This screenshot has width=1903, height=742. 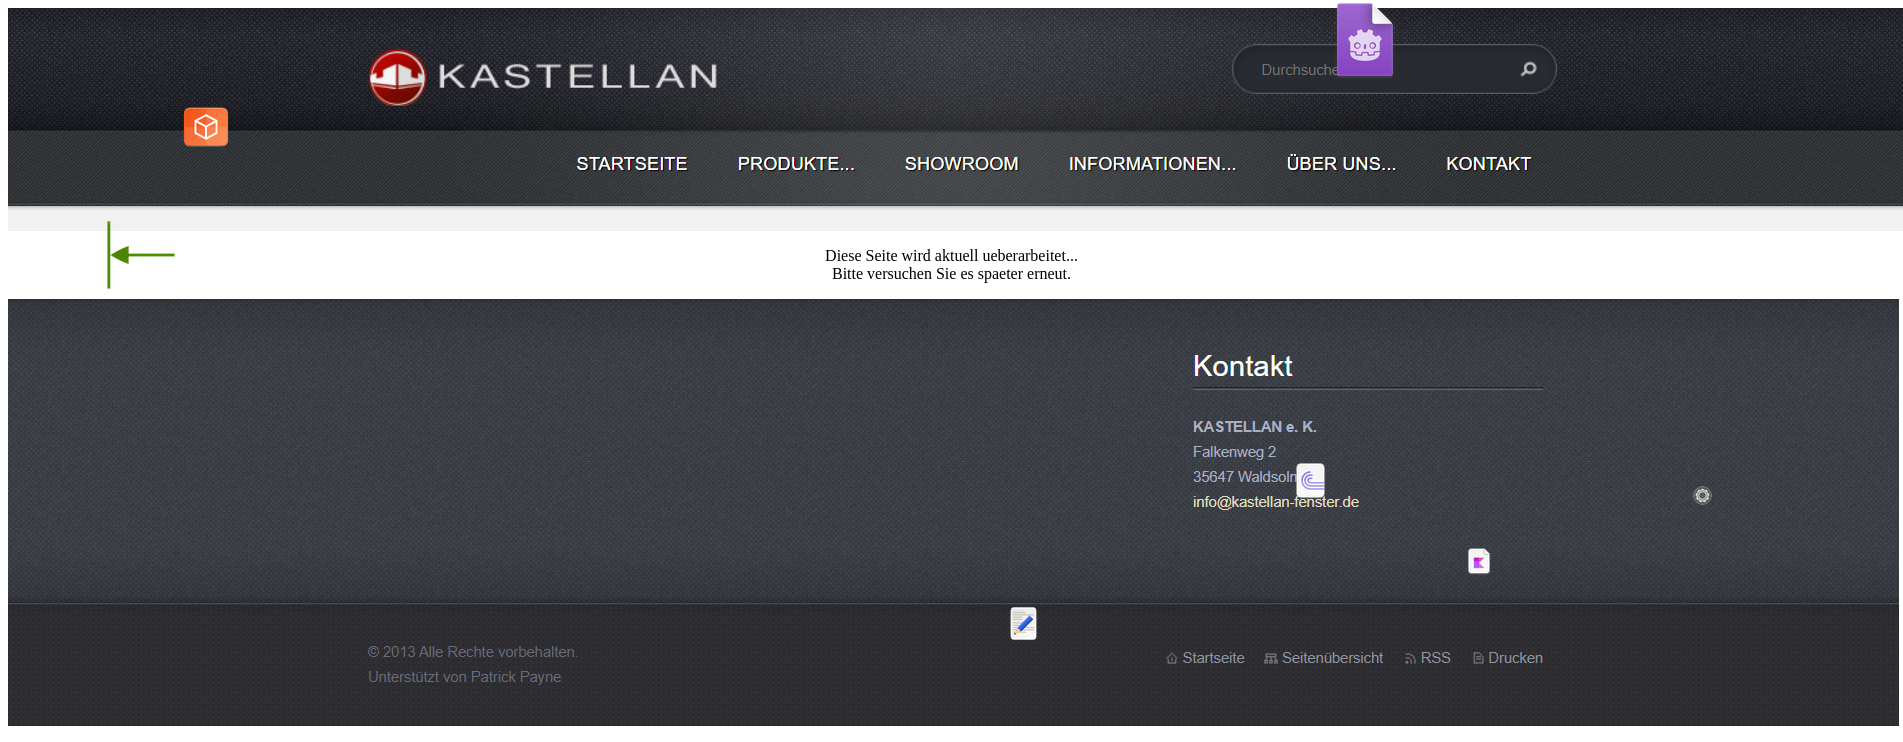 What do you see at coordinates (1702, 495) in the screenshot?
I see `indicates a system file or setting` at bounding box center [1702, 495].